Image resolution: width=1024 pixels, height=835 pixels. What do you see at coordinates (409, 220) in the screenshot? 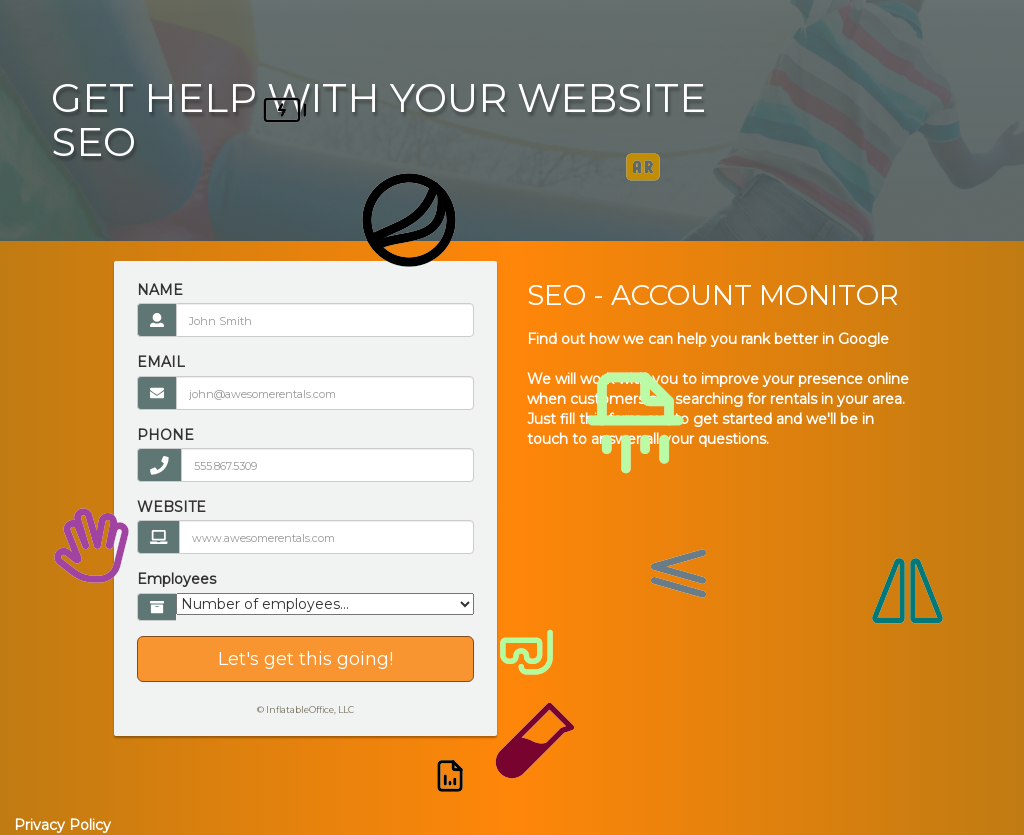
I see `pepsi brand logo` at bounding box center [409, 220].